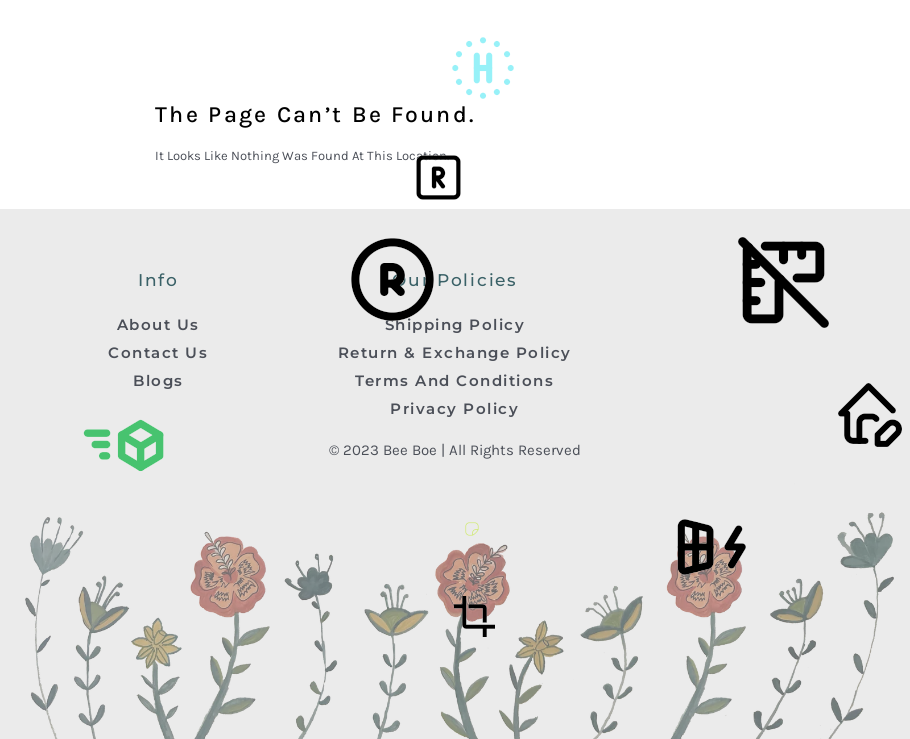 The image size is (910, 739). I want to click on access solar energy settings, so click(710, 547).